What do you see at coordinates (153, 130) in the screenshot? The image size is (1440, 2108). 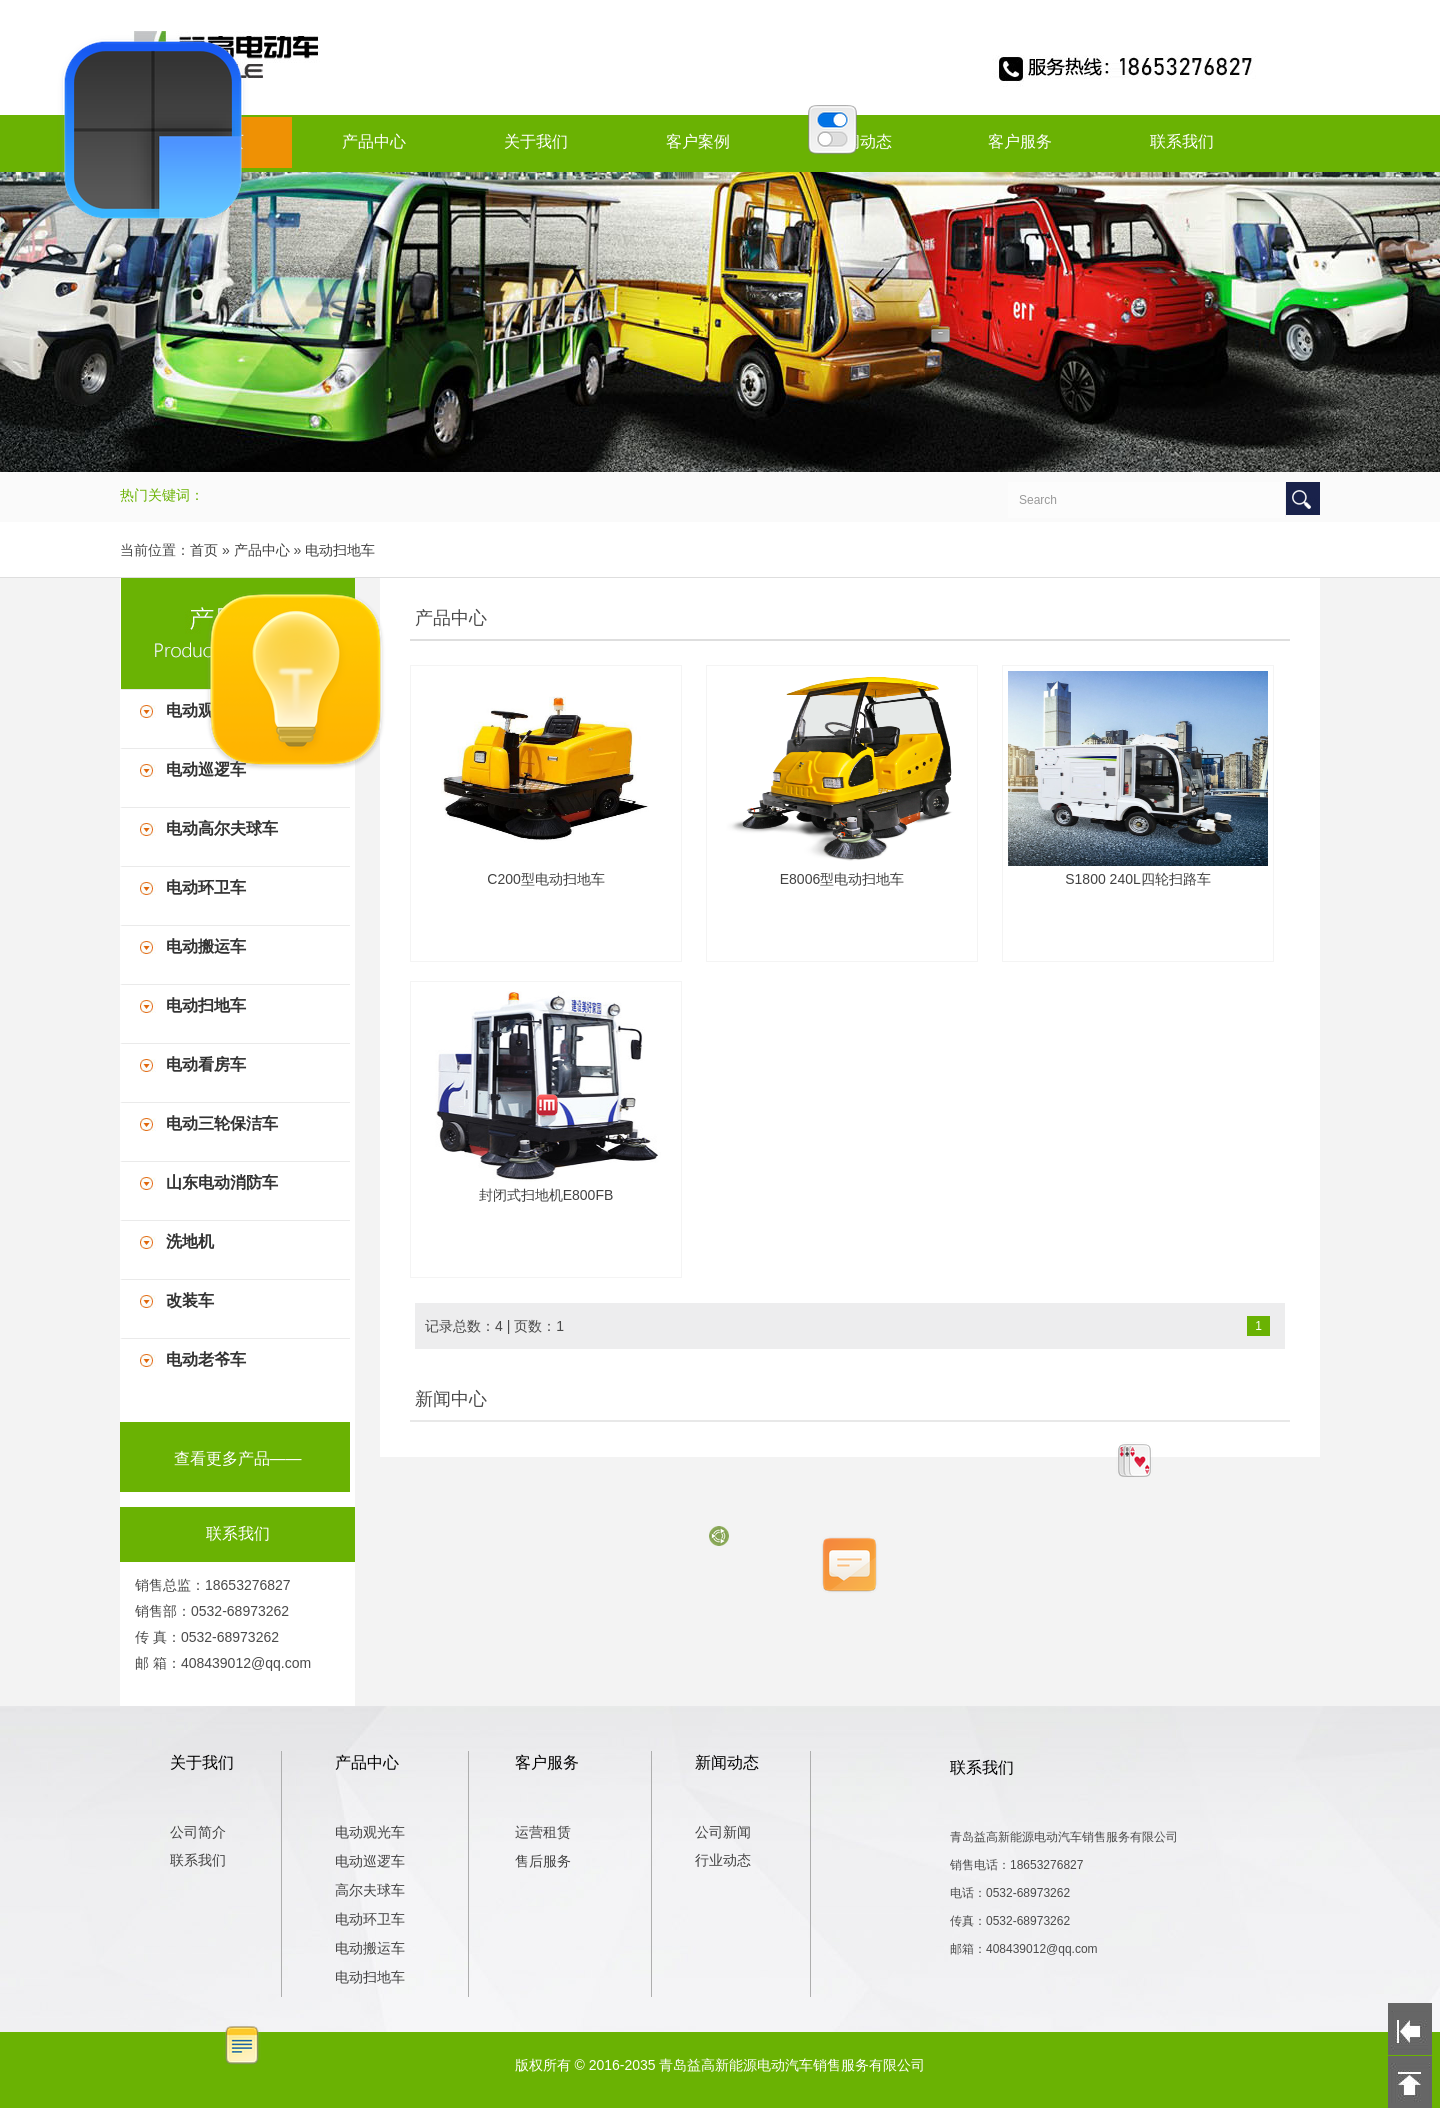 I see `switch to workspace in bottom-right position` at bounding box center [153, 130].